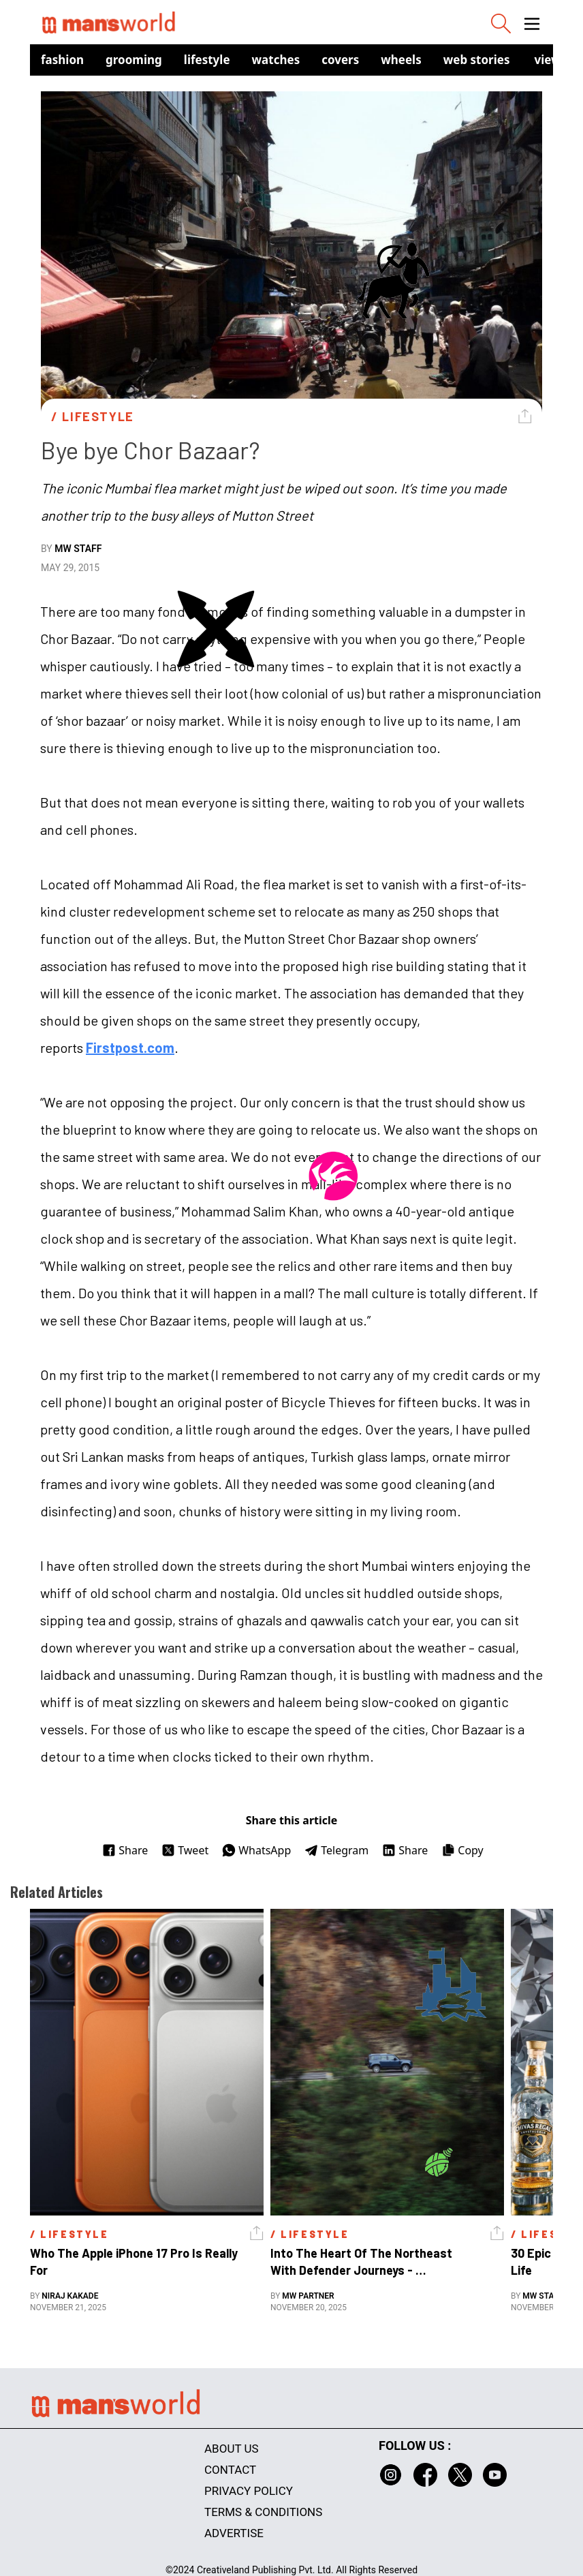  I want to click on expand content in multiple directions, so click(216, 629).